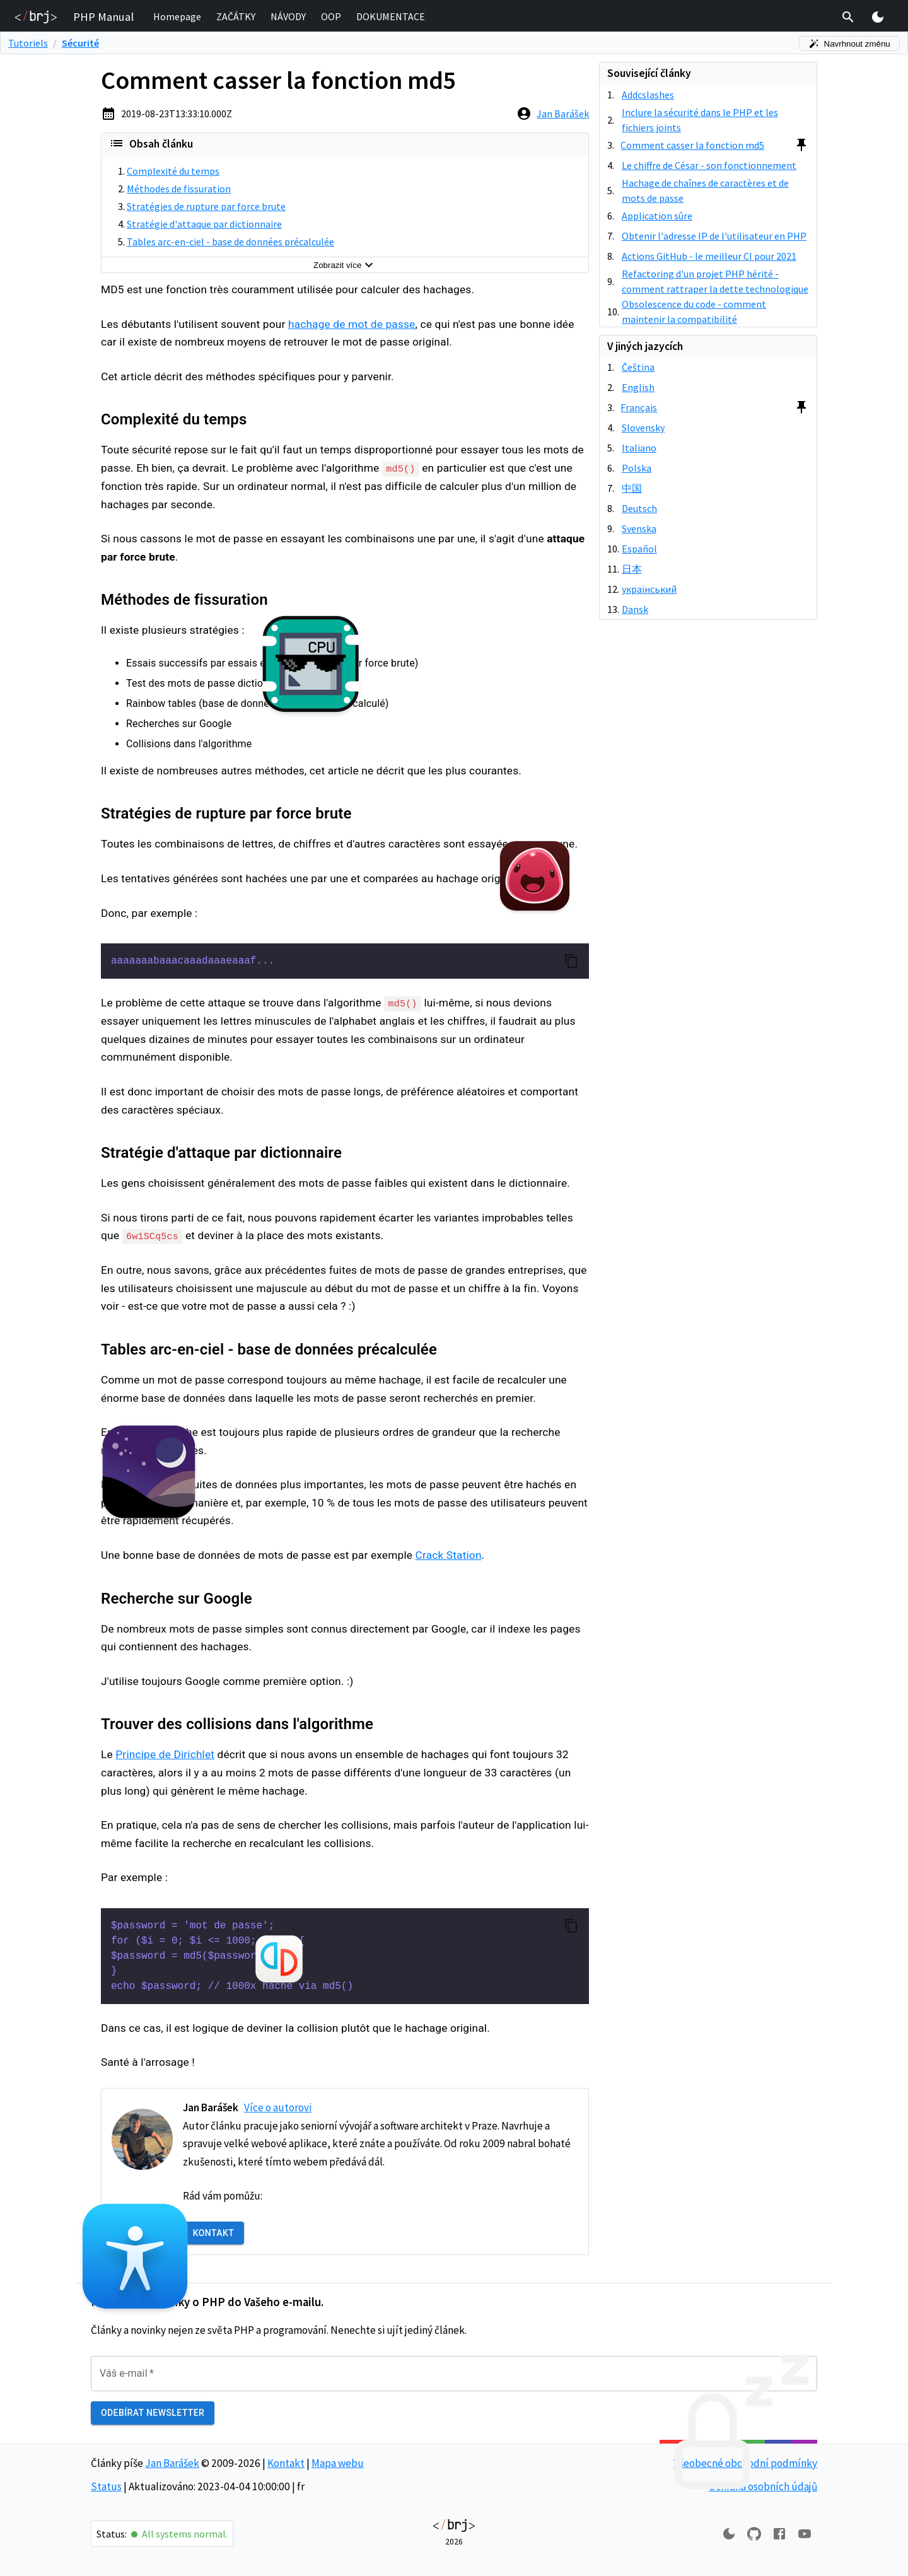 This screenshot has height=2576, width=908. Describe the element at coordinates (535, 876) in the screenshot. I see `launch slime rancher game` at that location.